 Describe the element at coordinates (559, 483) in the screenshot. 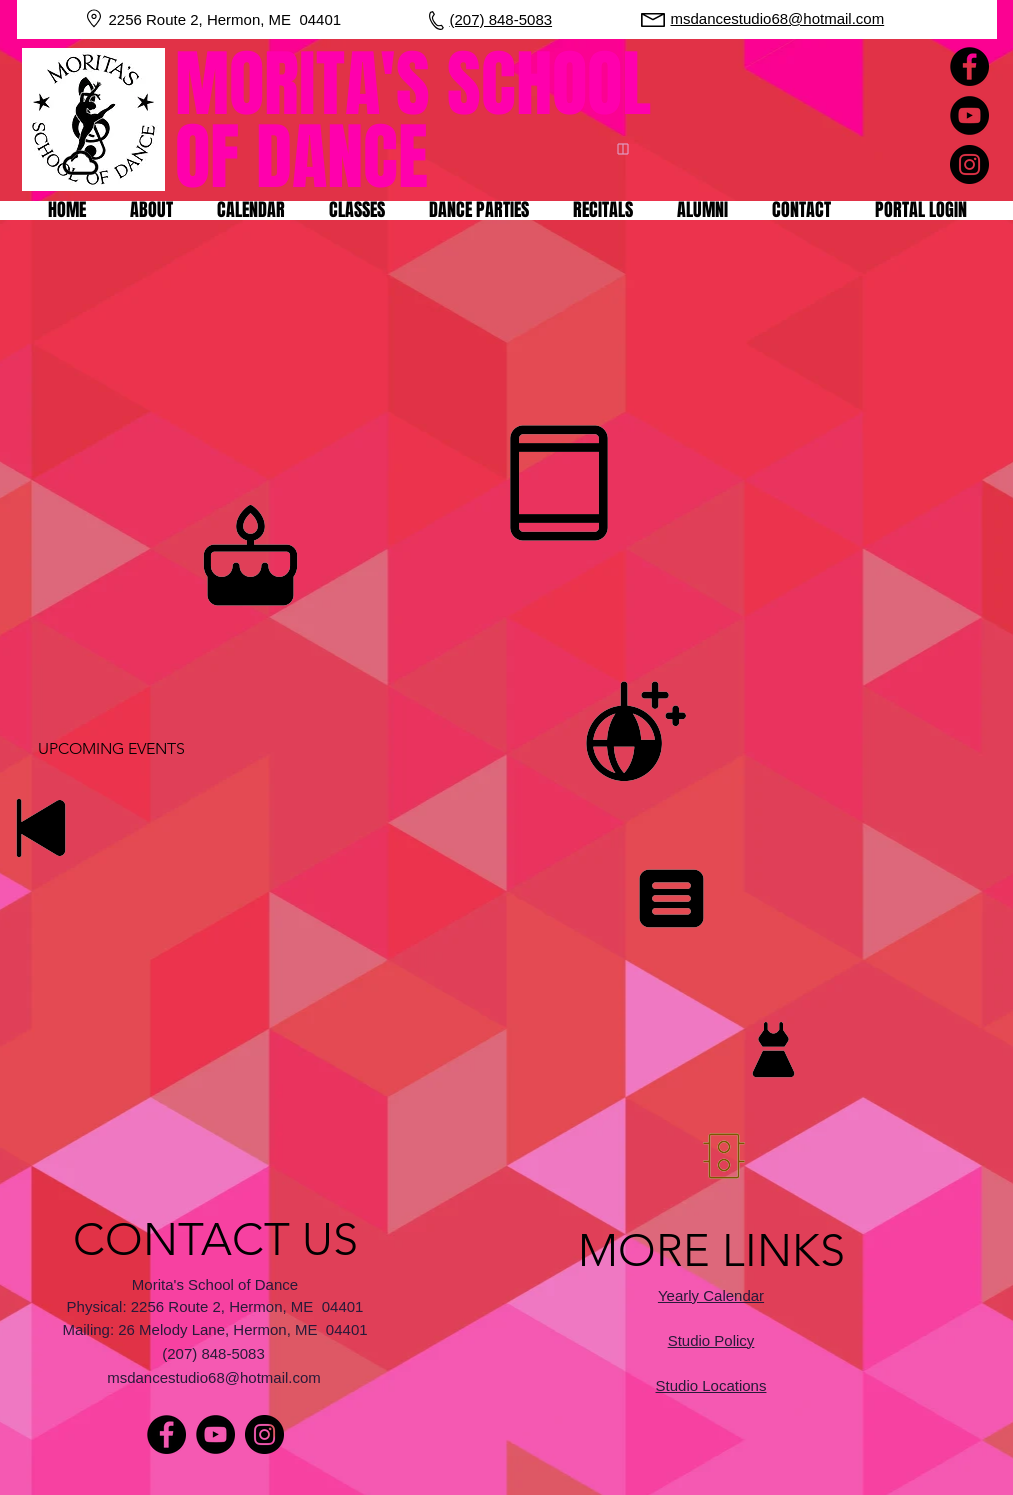

I see `switch to tablet view` at that location.